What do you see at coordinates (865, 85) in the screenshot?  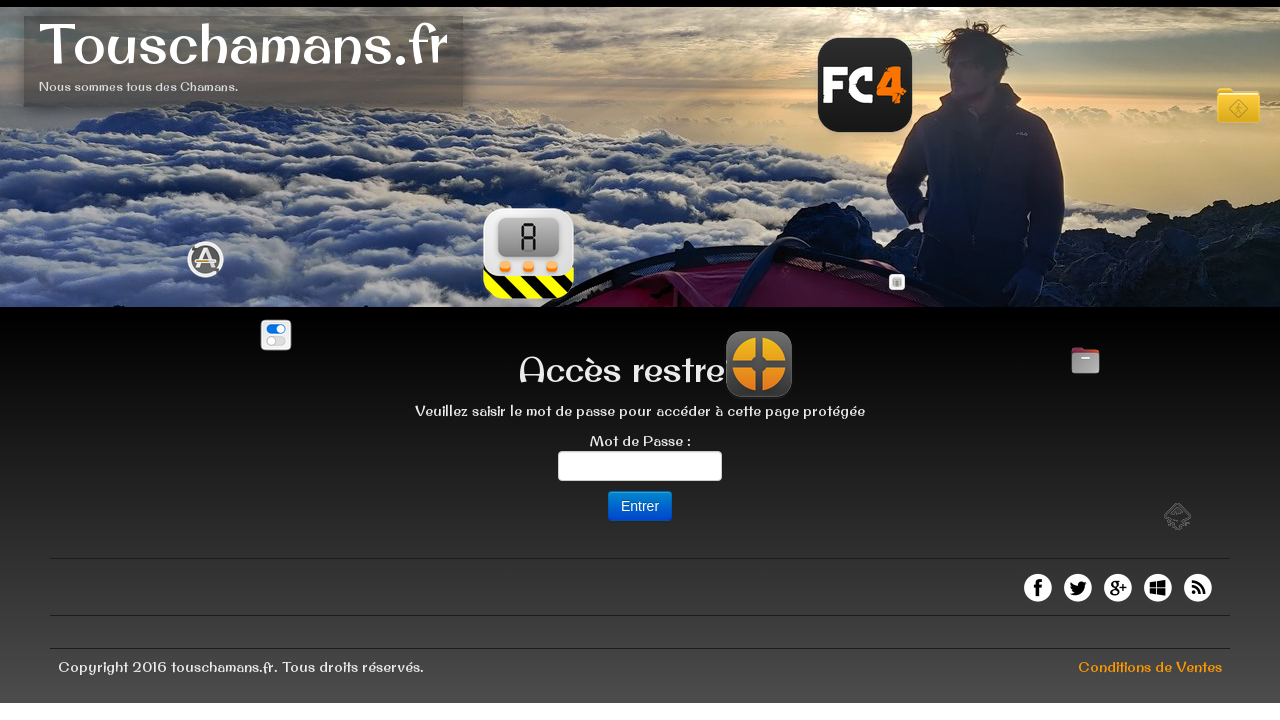 I see `launch far cry 4 game` at bounding box center [865, 85].